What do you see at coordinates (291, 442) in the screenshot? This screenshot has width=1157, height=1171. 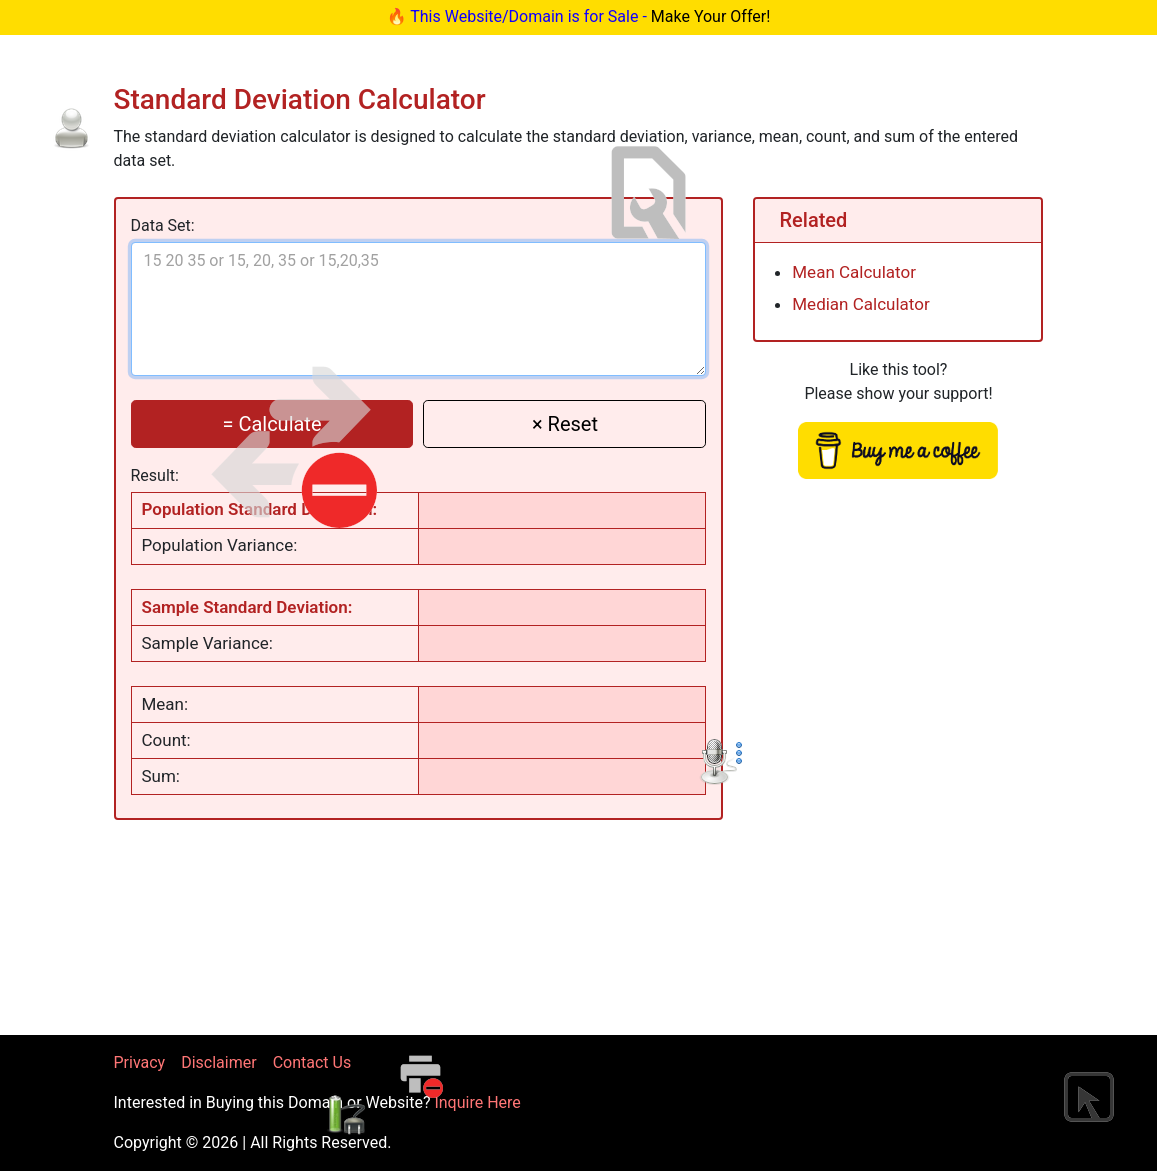 I see `network connection error` at bounding box center [291, 442].